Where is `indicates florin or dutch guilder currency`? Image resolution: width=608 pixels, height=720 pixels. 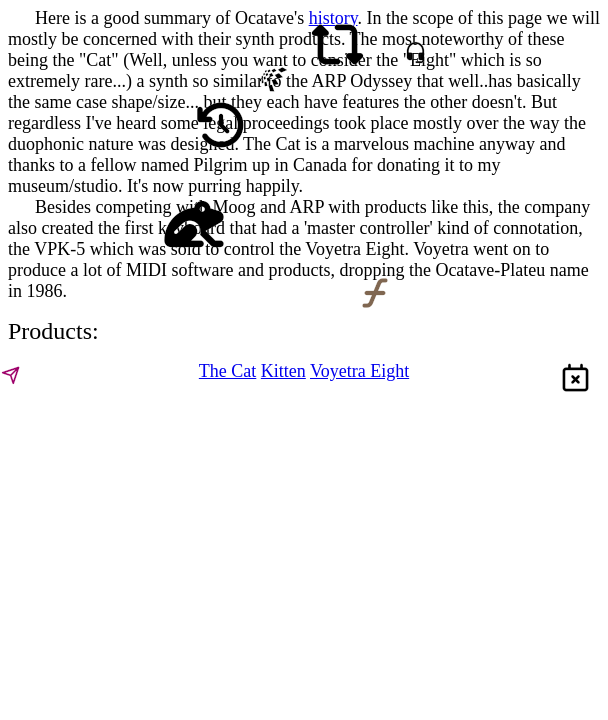
indicates florin or dutch guilder currency is located at coordinates (375, 293).